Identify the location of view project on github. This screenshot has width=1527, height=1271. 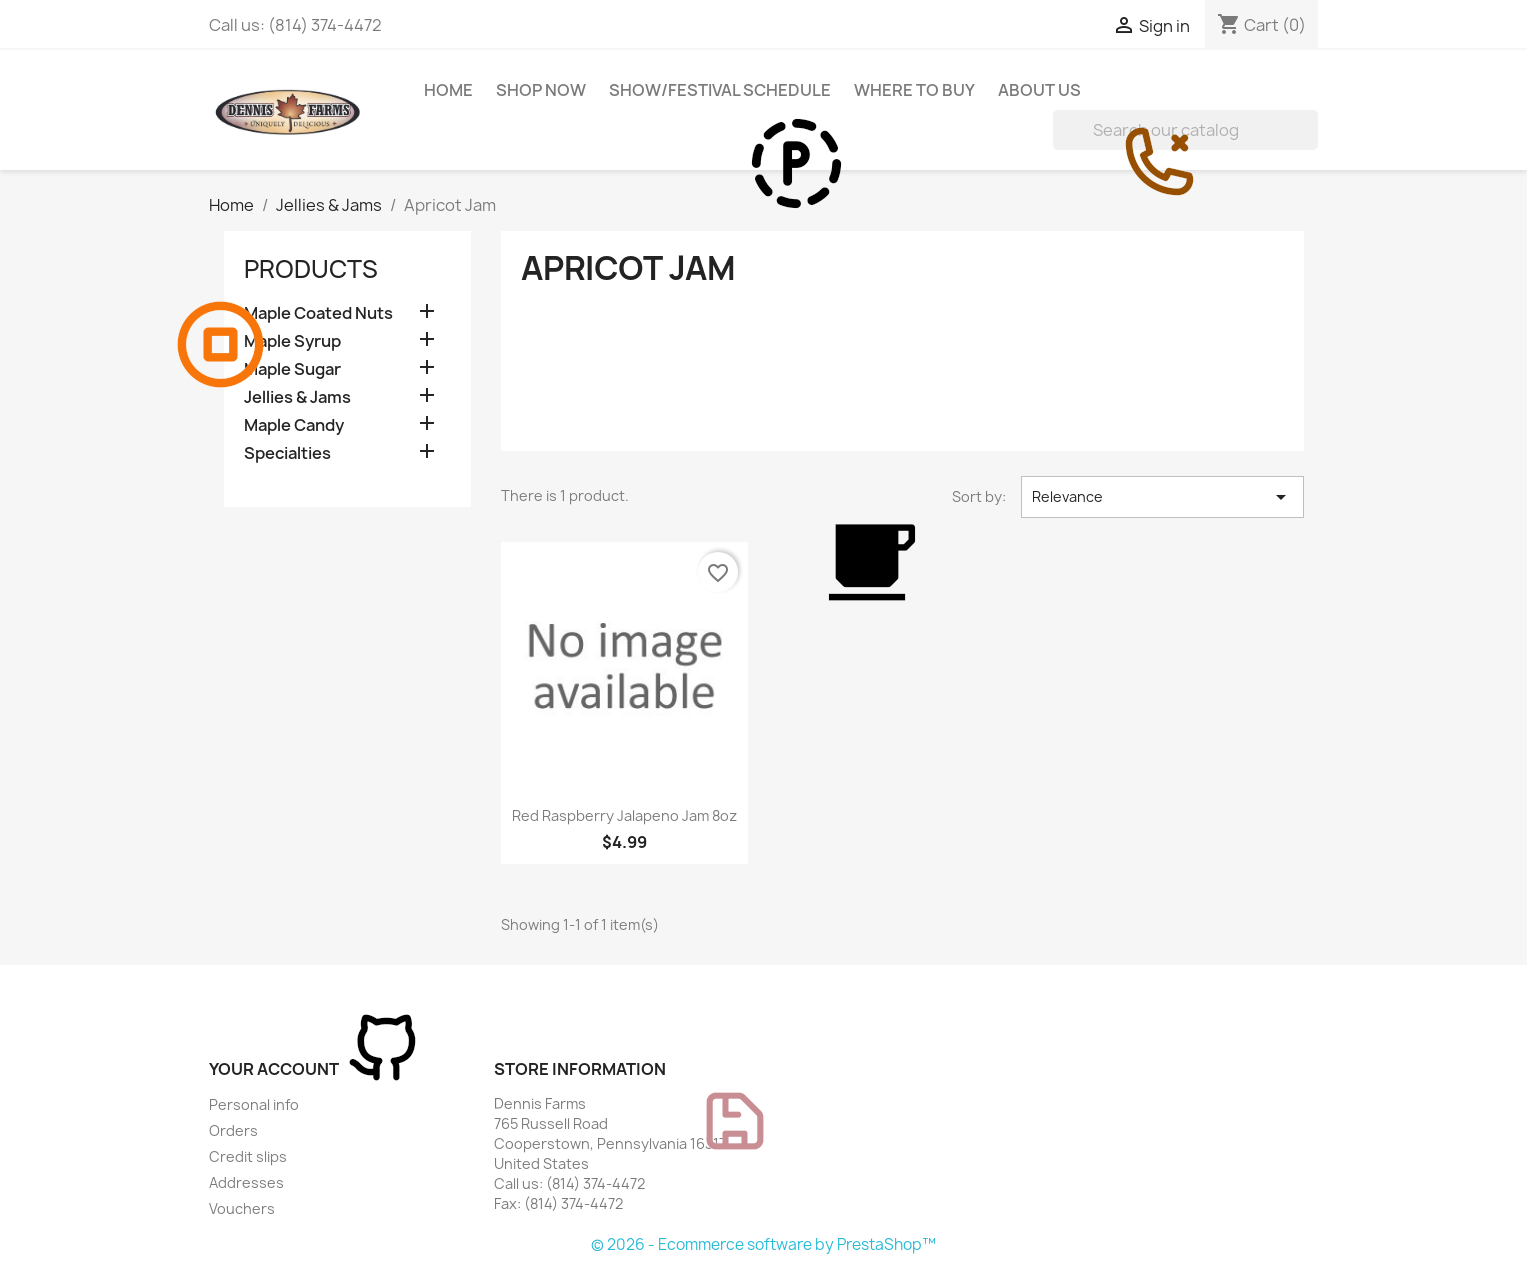
(382, 1047).